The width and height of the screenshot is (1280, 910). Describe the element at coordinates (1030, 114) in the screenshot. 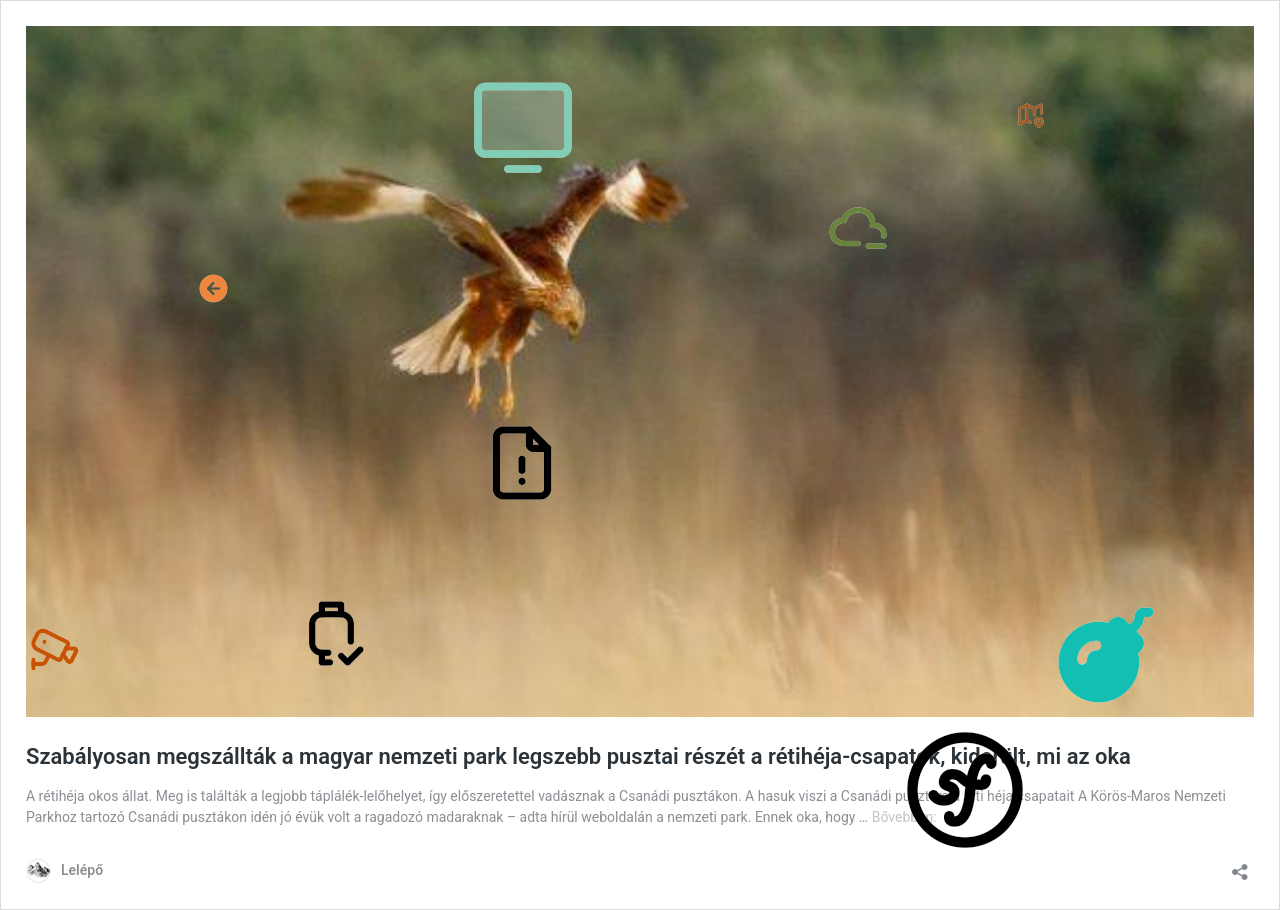

I see `view location on map` at that location.